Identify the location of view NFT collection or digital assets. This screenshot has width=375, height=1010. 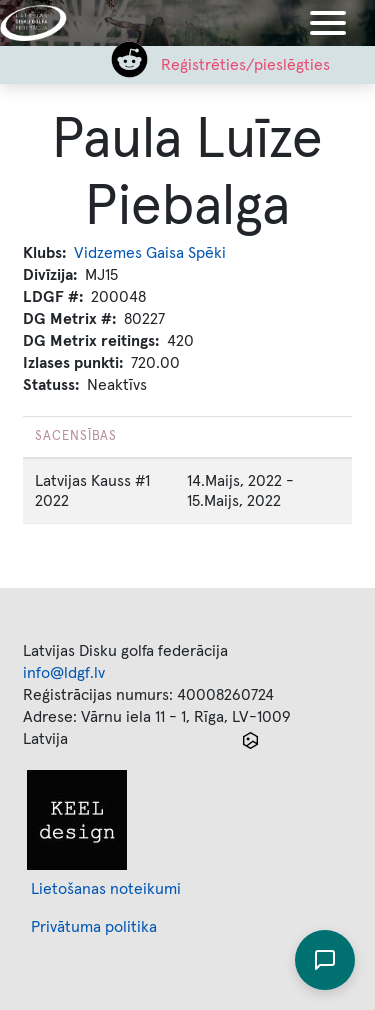
(250, 740).